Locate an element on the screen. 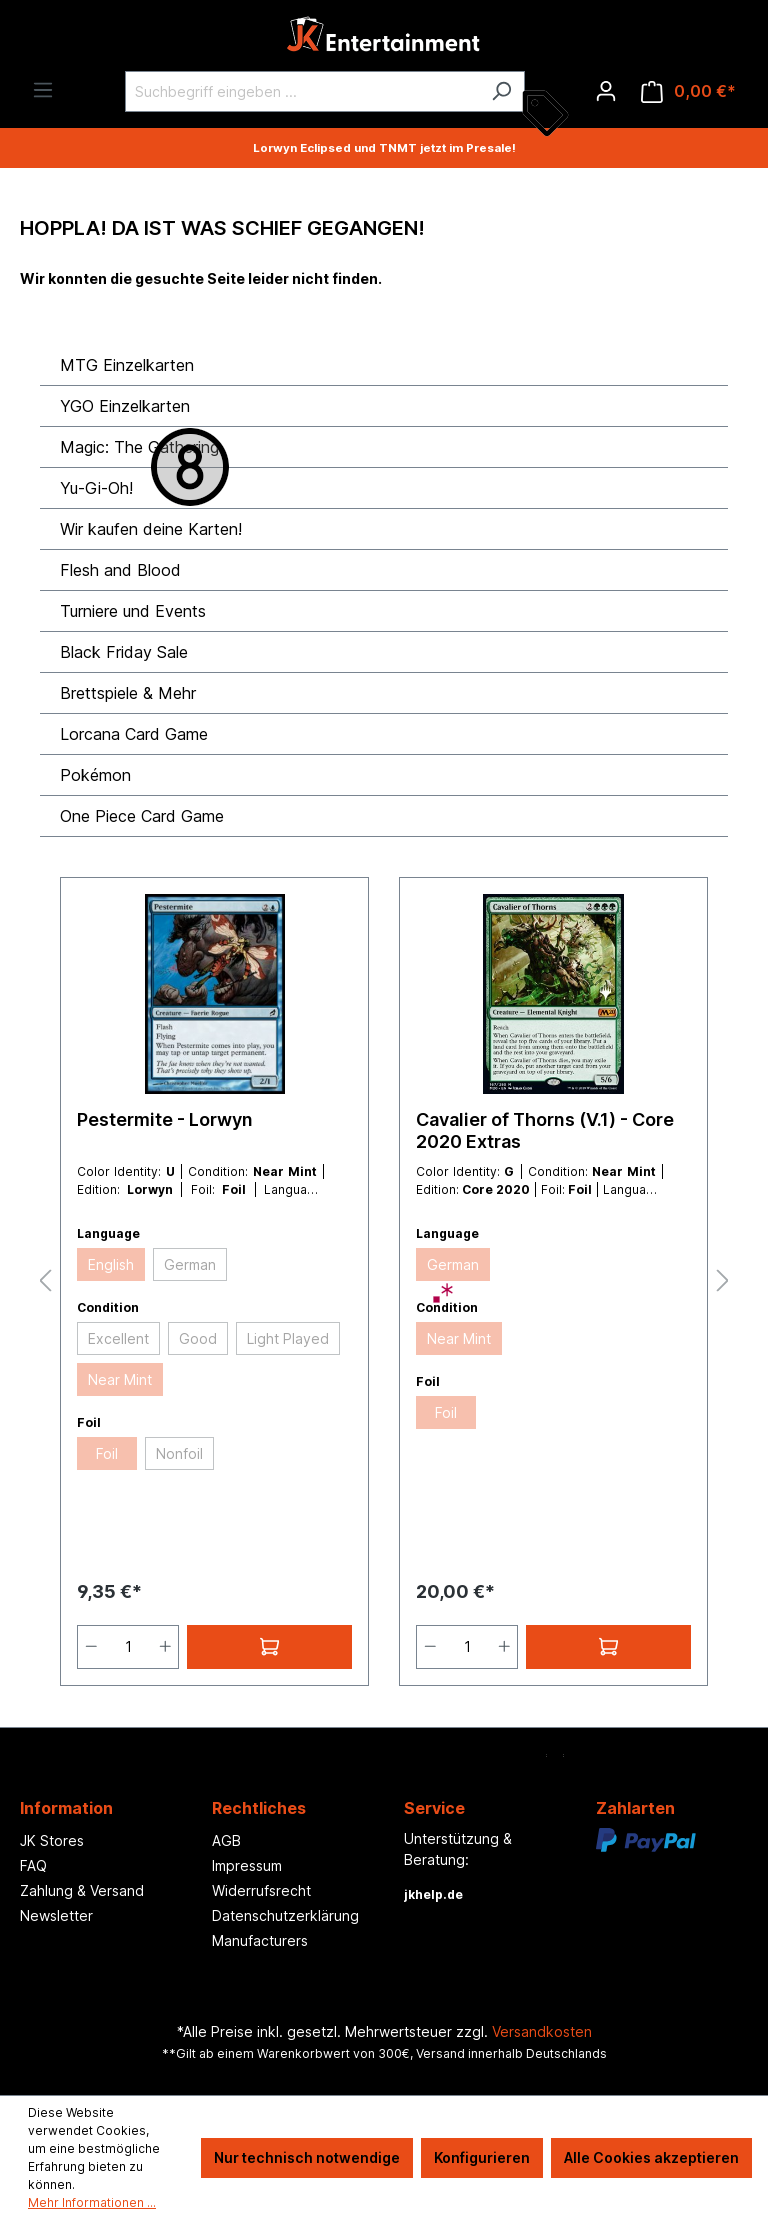 The width and height of the screenshot is (768, 2220). indicates item number eight in a list or sequence is located at coordinates (190, 467).